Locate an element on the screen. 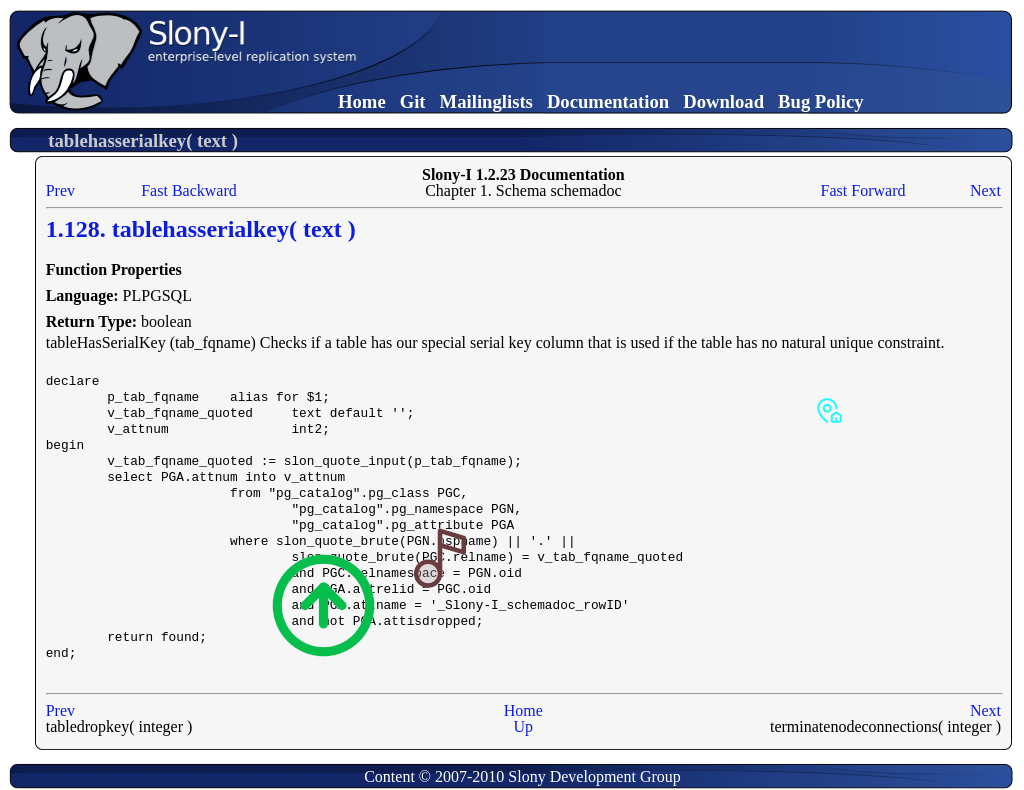 Image resolution: width=1024 pixels, height=790 pixels. access music or audio player is located at coordinates (440, 557).